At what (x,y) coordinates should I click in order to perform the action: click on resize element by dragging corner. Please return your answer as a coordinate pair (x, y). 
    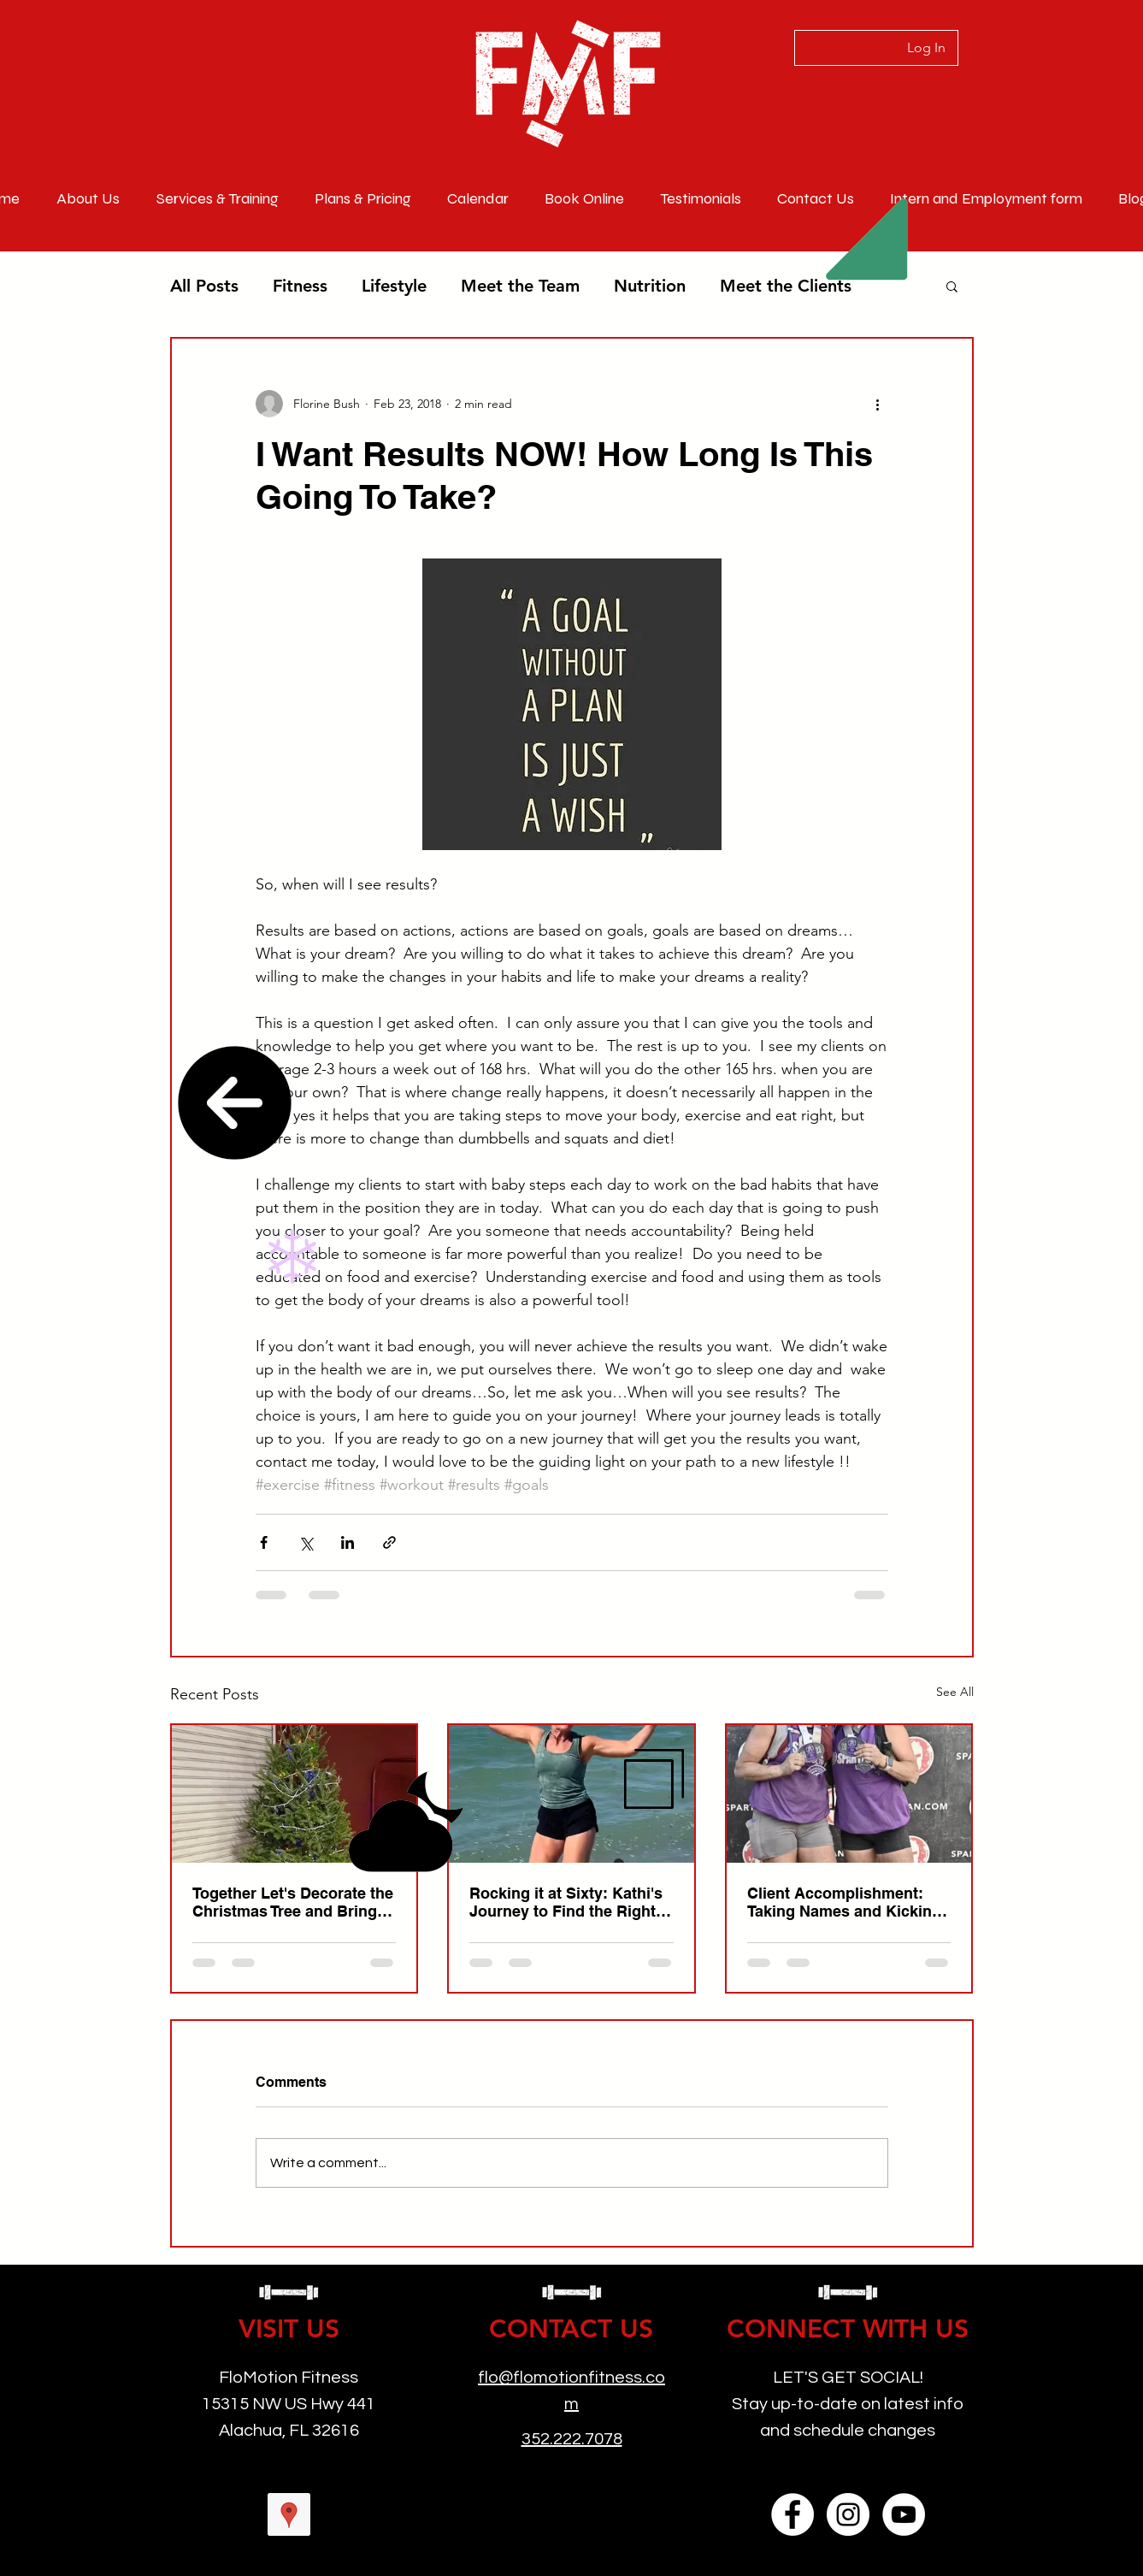
    Looking at the image, I should click on (872, 245).